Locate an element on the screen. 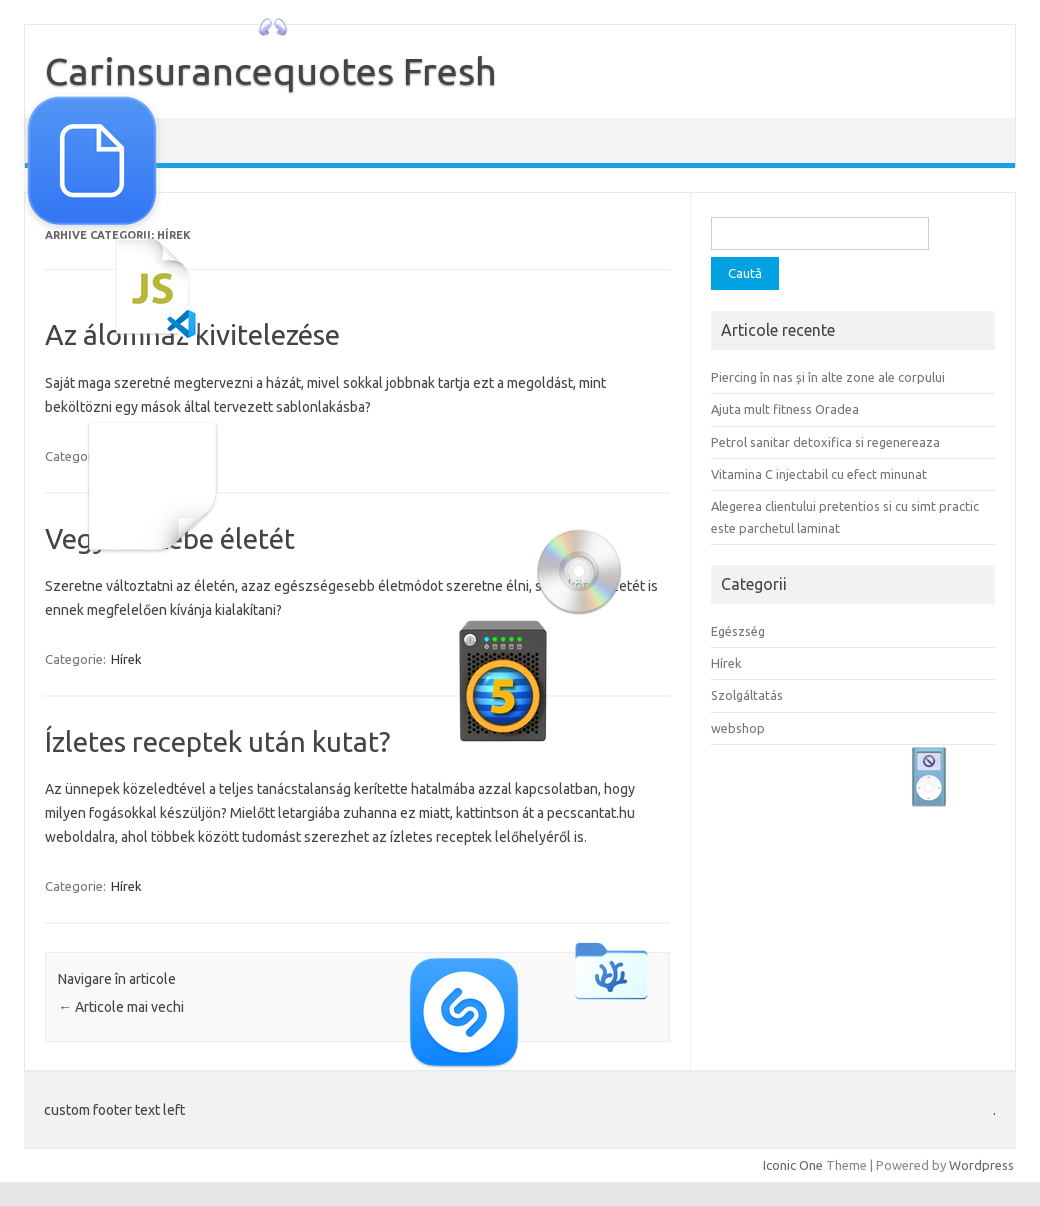  javascript file type in Visual Studio Code is located at coordinates (152, 288).